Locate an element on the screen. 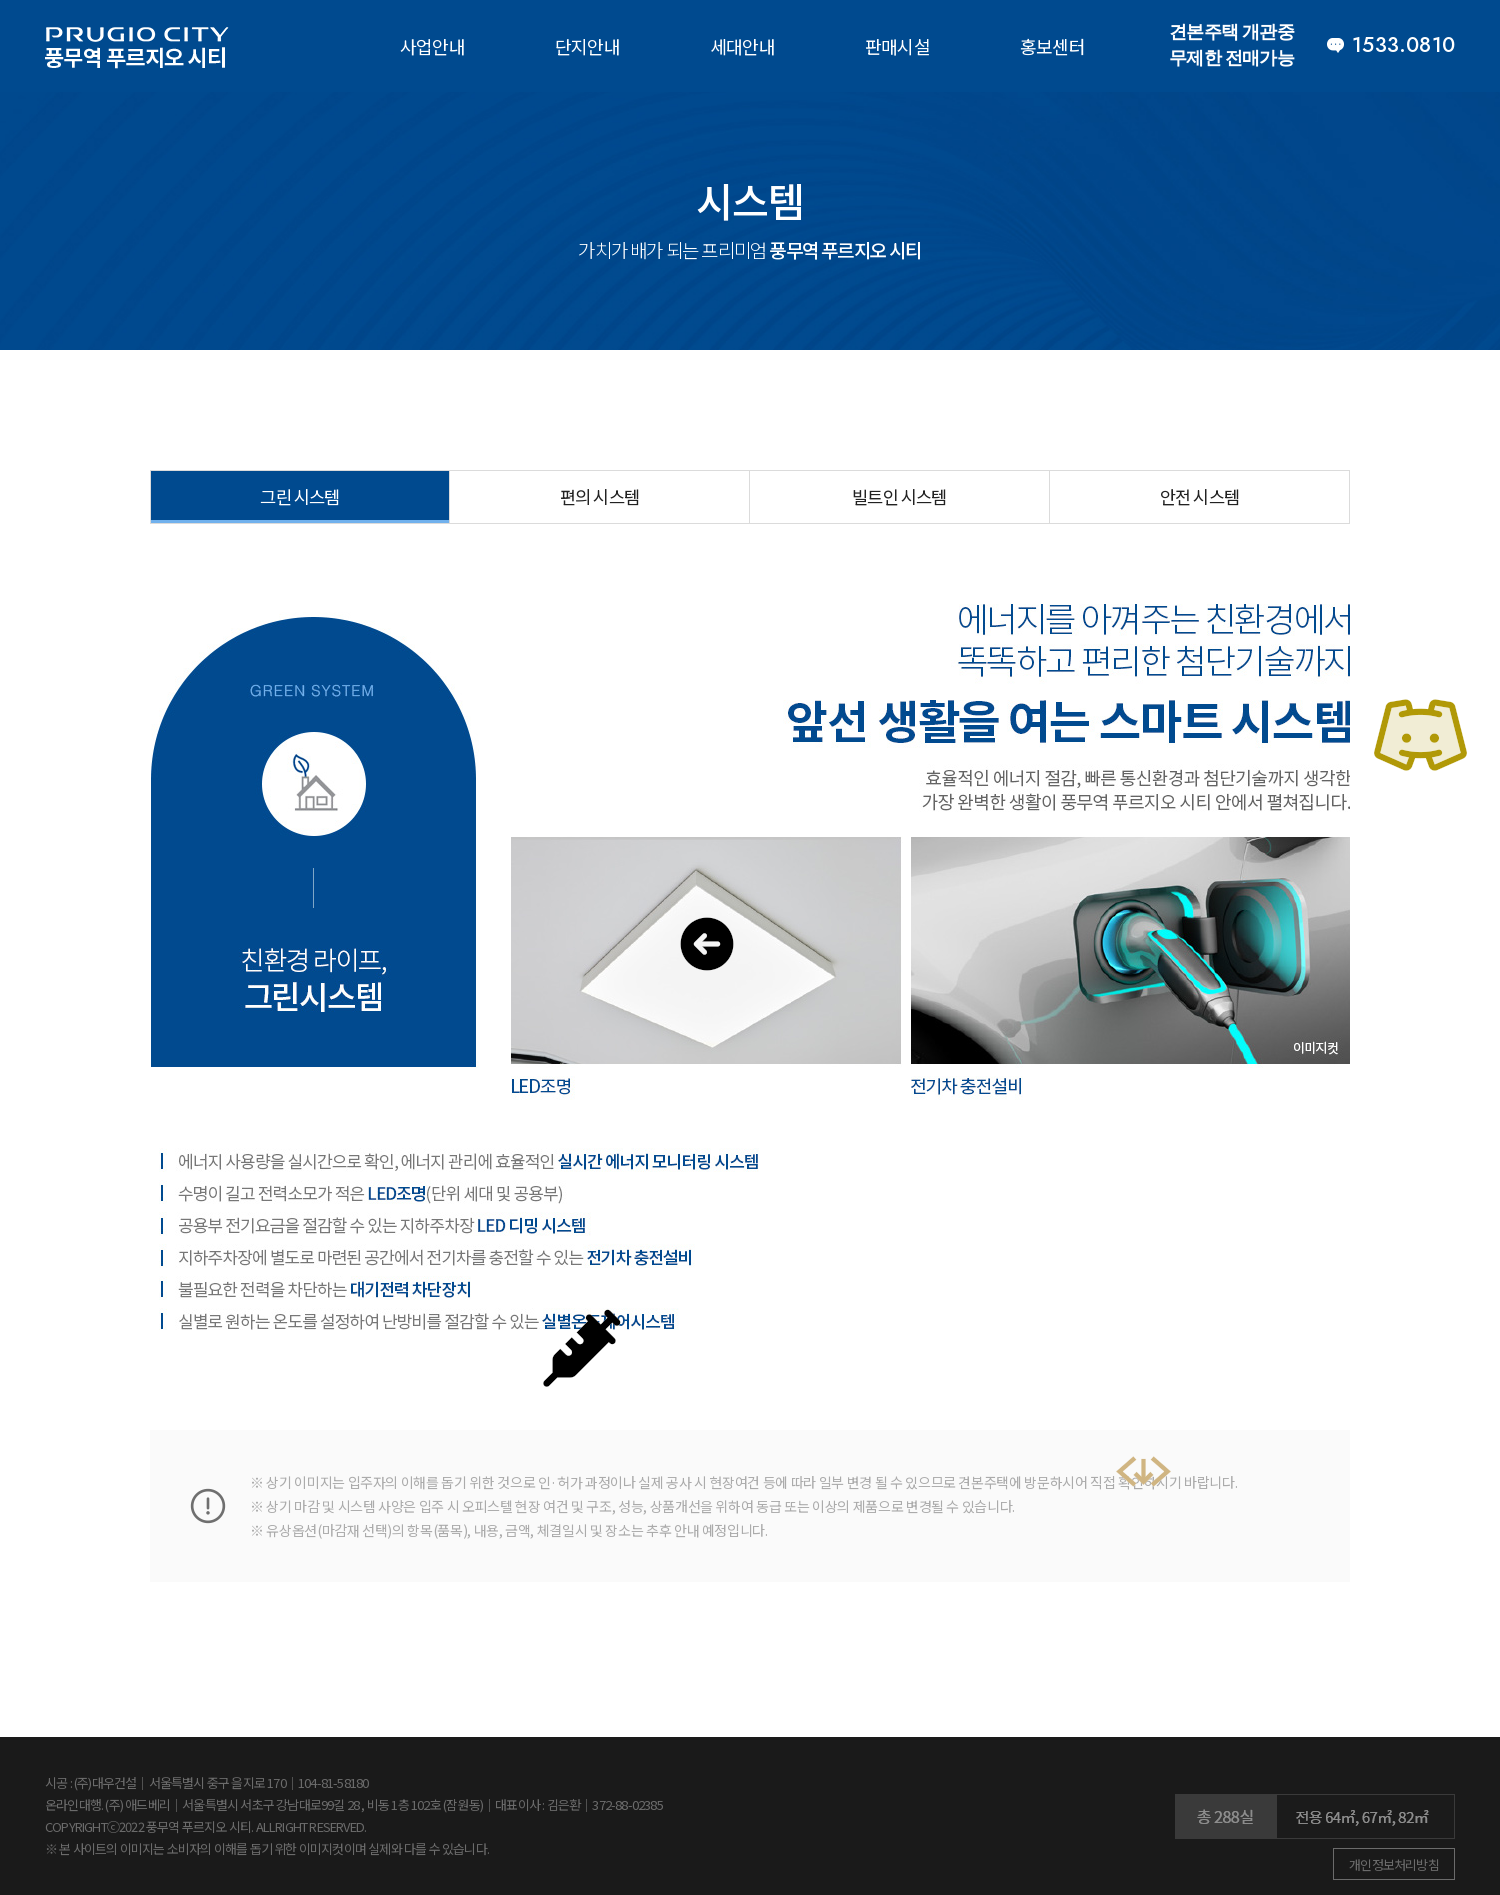 This screenshot has height=1895, width=1500. download source code or script files is located at coordinates (1143, 1471).